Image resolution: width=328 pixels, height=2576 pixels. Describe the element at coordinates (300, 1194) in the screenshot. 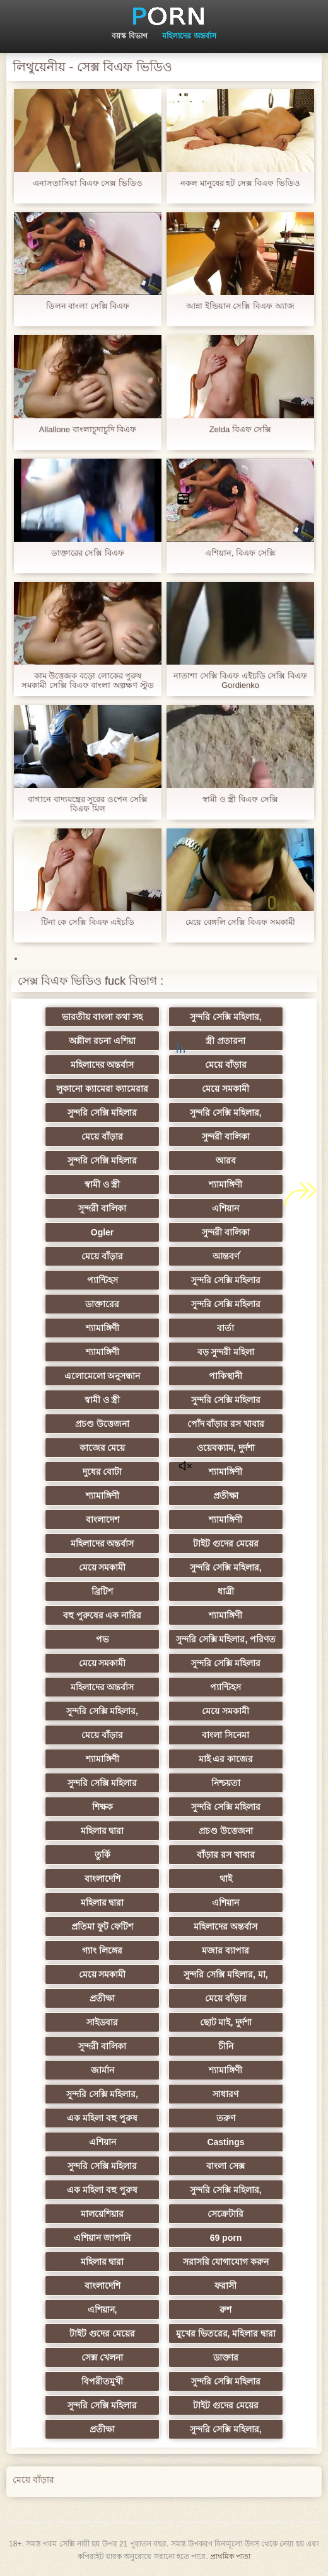

I see `forward or share content to another destination` at that location.